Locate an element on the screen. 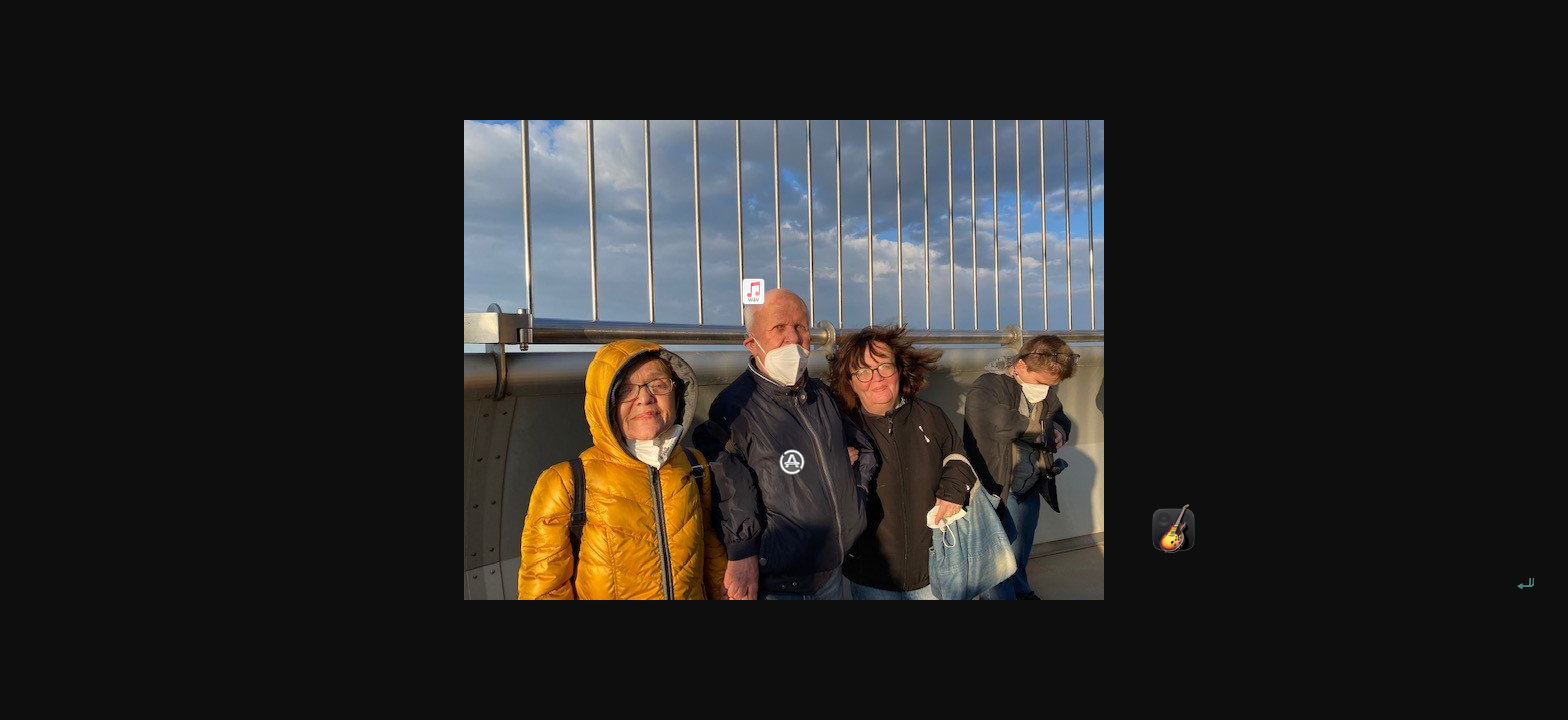 This screenshot has height=720, width=1568. reply to all recipients of an email is located at coordinates (1525, 582).